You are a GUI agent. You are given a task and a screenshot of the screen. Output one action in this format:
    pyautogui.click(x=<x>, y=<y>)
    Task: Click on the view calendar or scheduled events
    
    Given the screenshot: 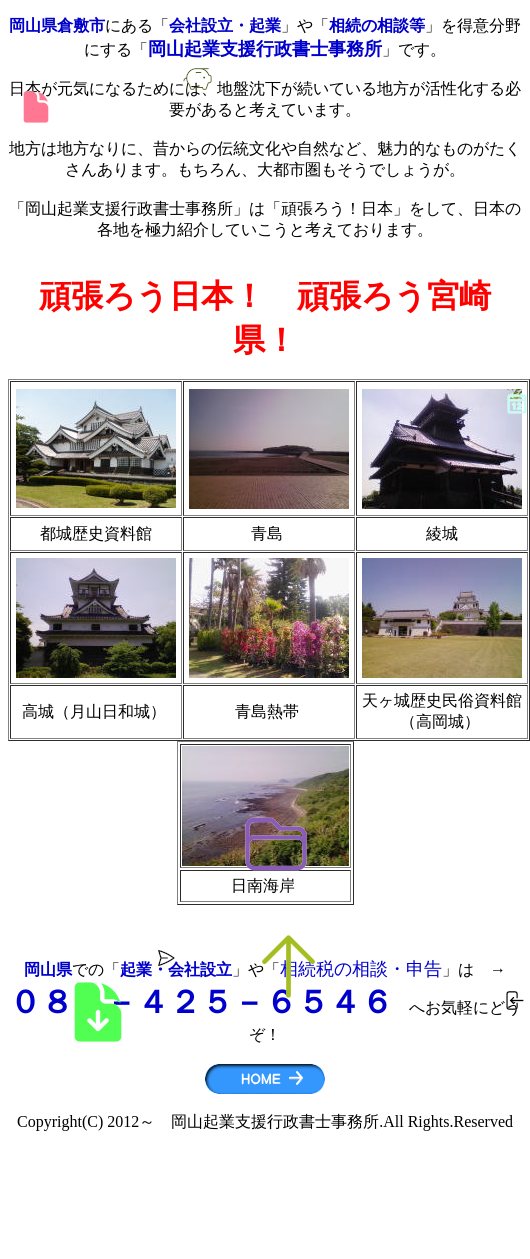 What is the action you would take?
    pyautogui.click(x=517, y=404)
    